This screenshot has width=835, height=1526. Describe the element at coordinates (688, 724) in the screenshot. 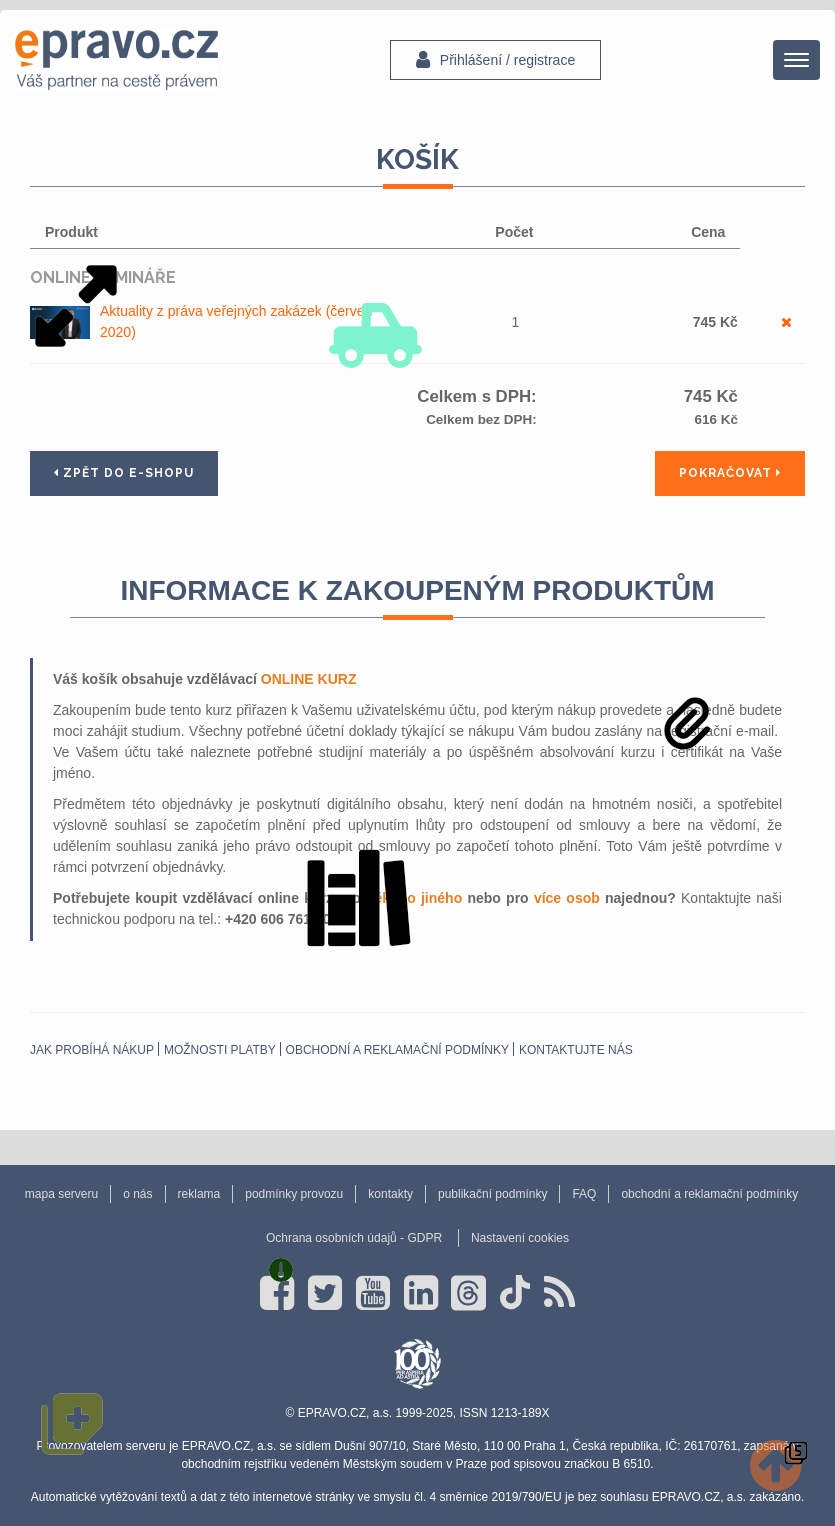

I see `attach a file to your message` at that location.